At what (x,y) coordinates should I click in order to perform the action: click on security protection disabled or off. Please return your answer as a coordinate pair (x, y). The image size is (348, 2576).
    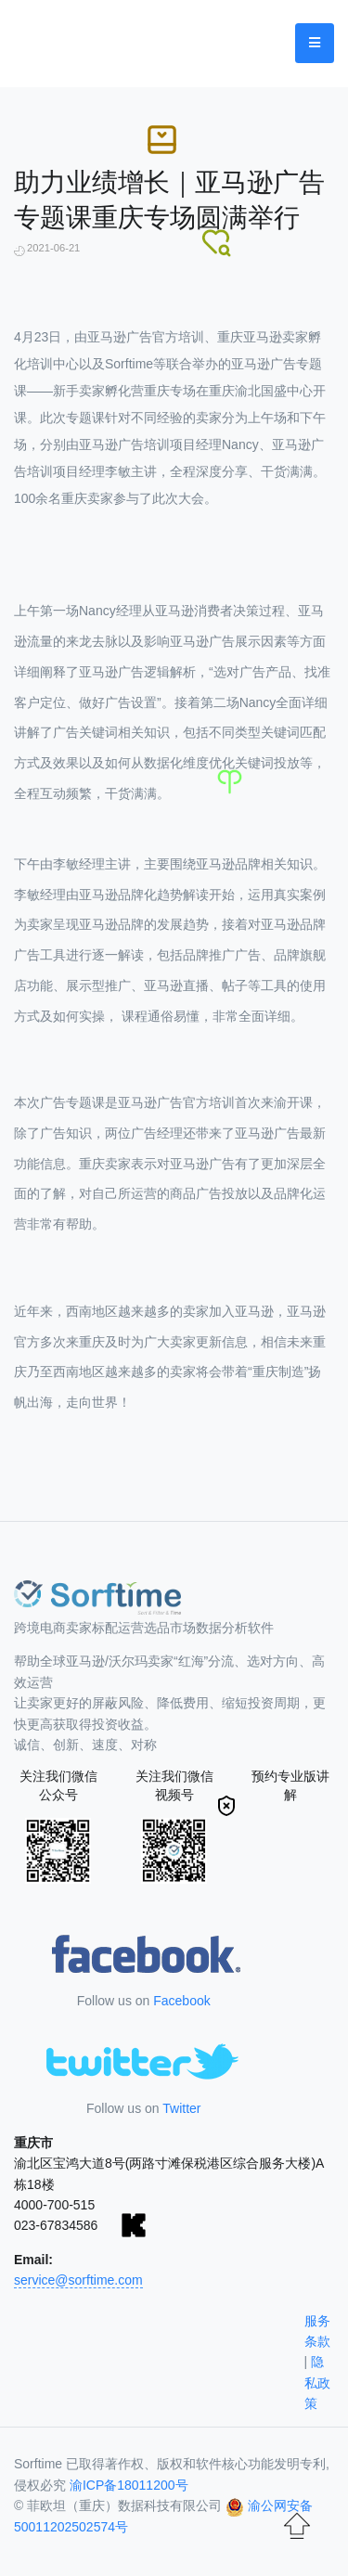
    Looking at the image, I should click on (226, 1806).